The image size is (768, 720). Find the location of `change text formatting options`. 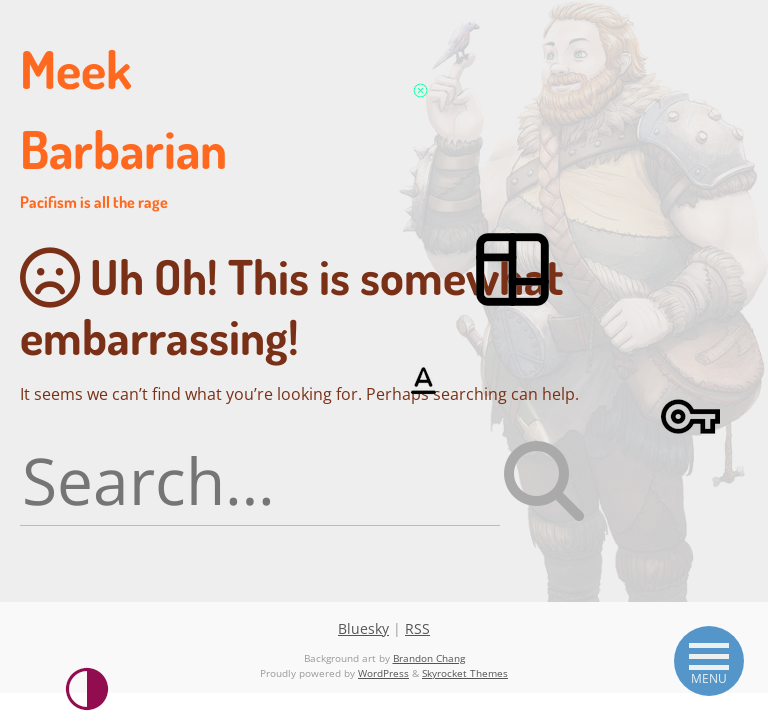

change text formatting options is located at coordinates (423, 381).